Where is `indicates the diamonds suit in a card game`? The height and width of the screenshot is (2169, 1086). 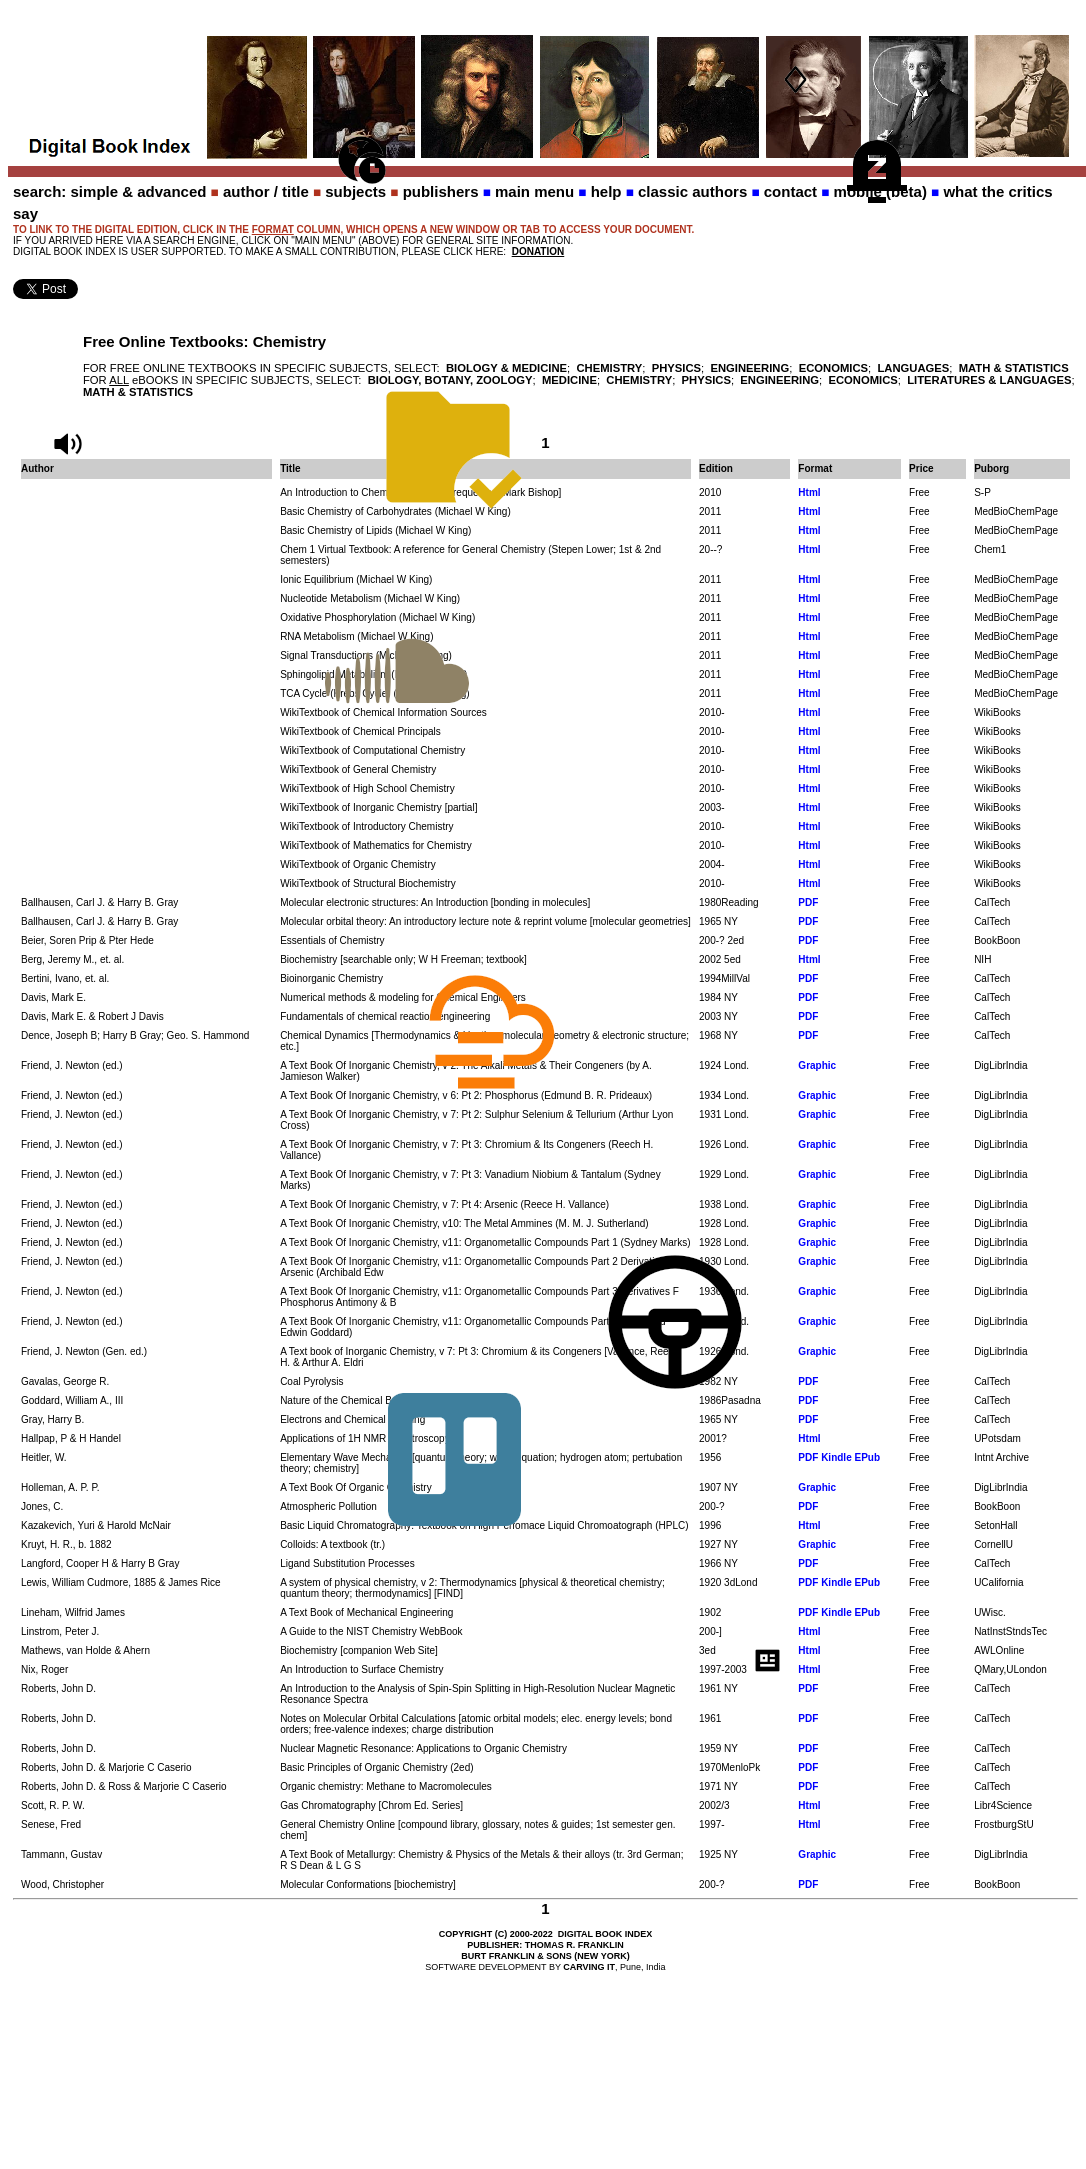
indicates the diamonds suit in a card game is located at coordinates (795, 79).